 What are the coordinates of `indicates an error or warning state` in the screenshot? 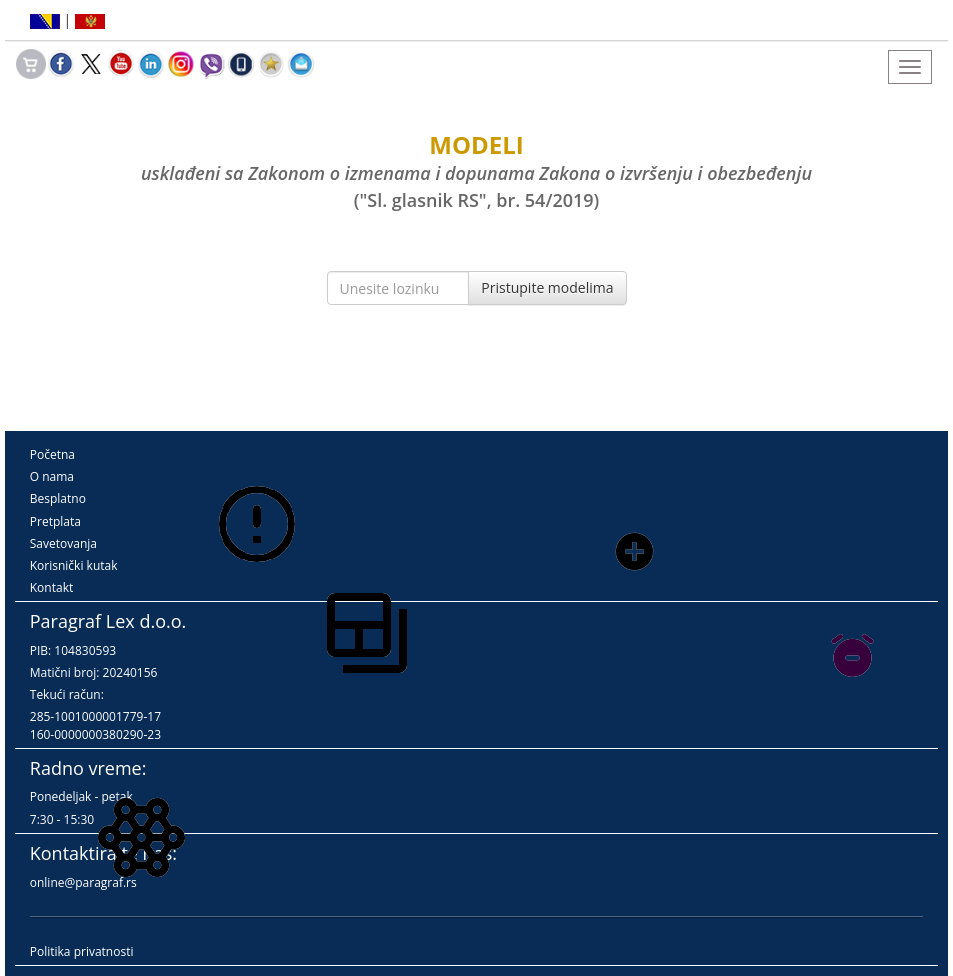 It's located at (257, 524).